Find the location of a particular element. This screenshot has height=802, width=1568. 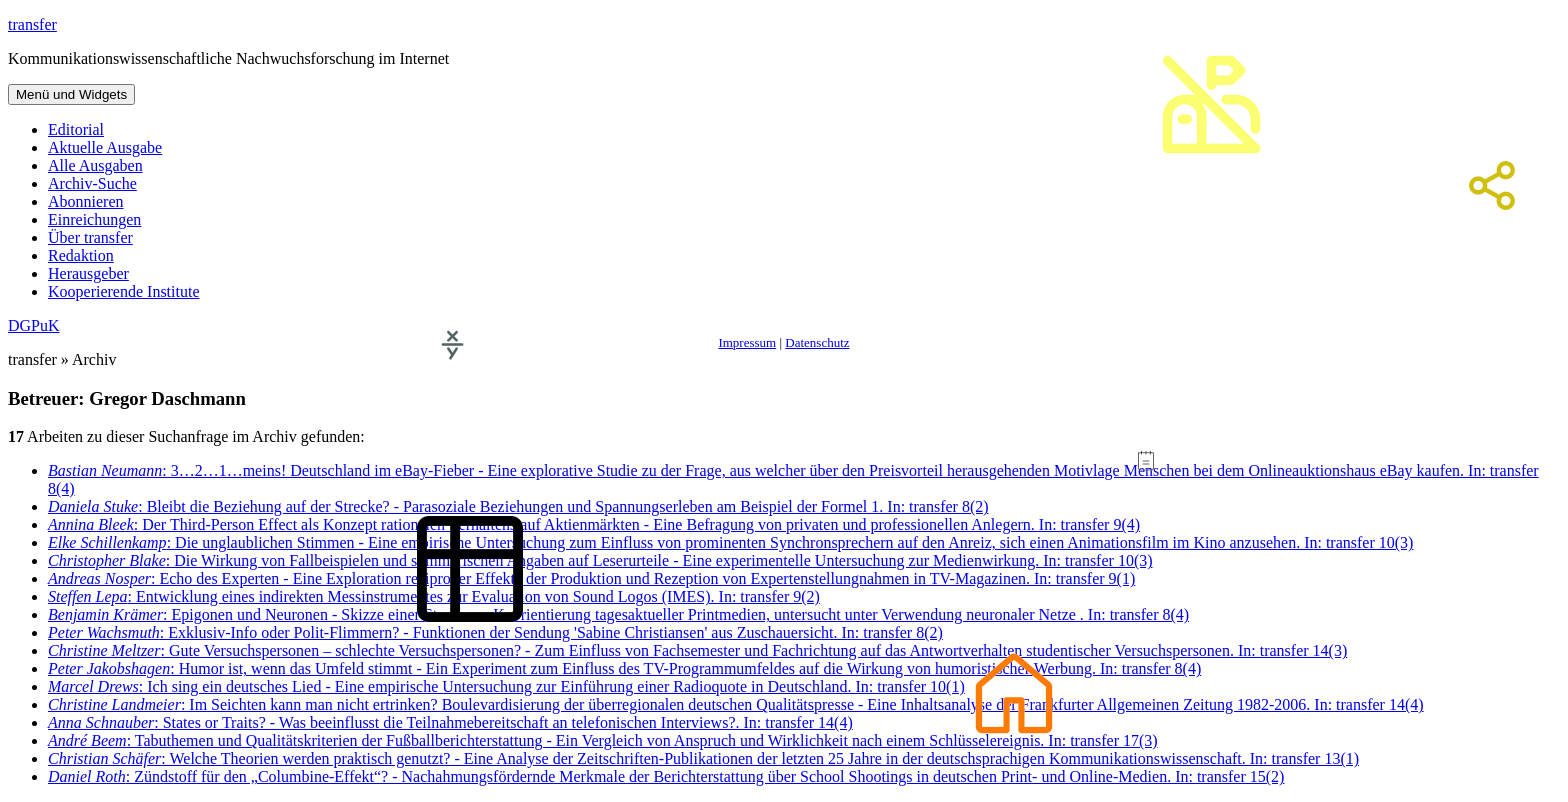

mailbox notifications disabled is located at coordinates (1211, 104).